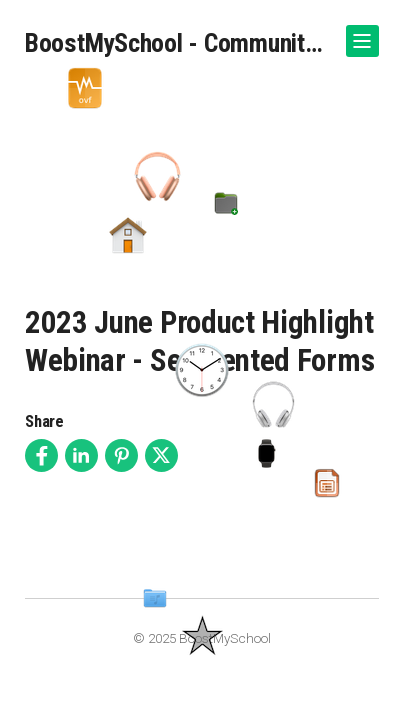  What do you see at coordinates (128, 234) in the screenshot?
I see `access your home folder` at bounding box center [128, 234].